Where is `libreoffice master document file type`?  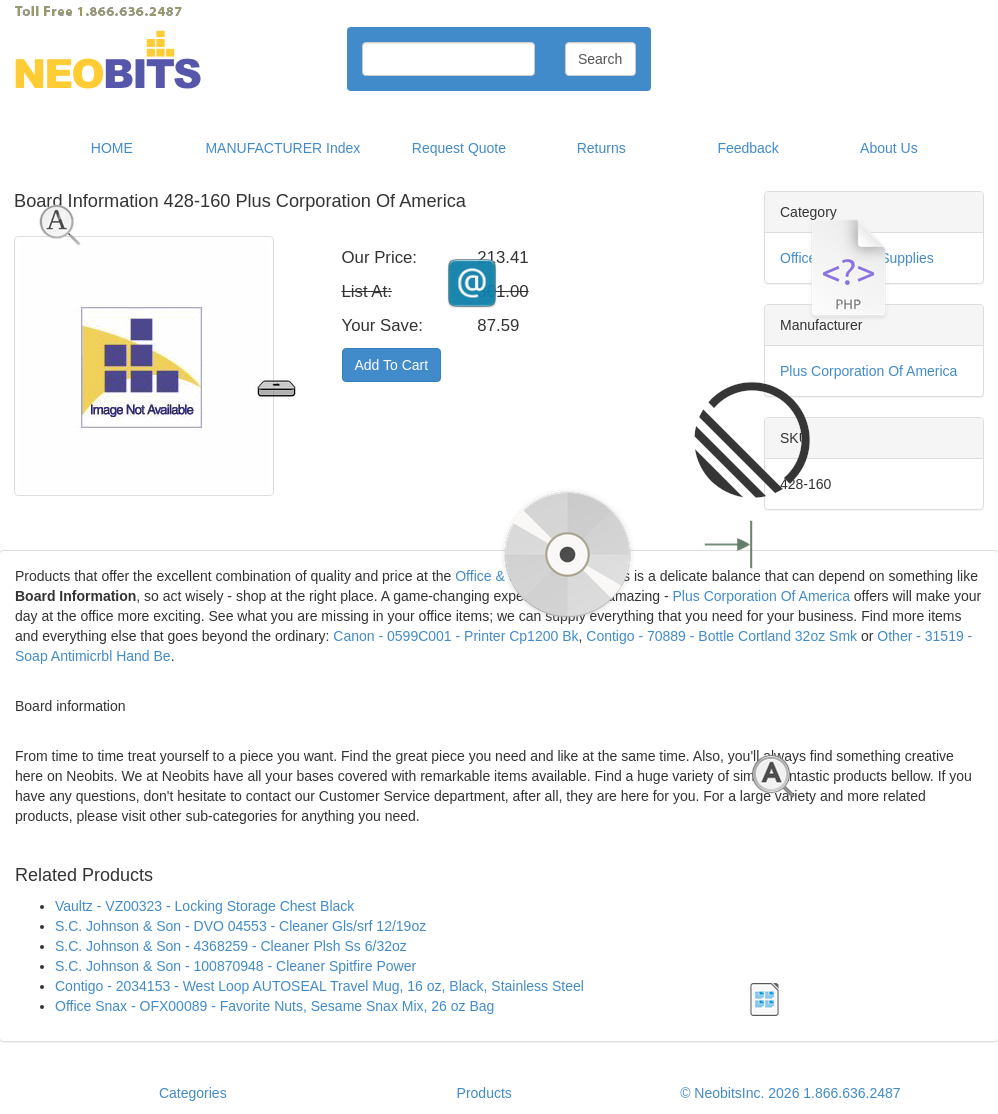 libreoffice master document file type is located at coordinates (764, 999).